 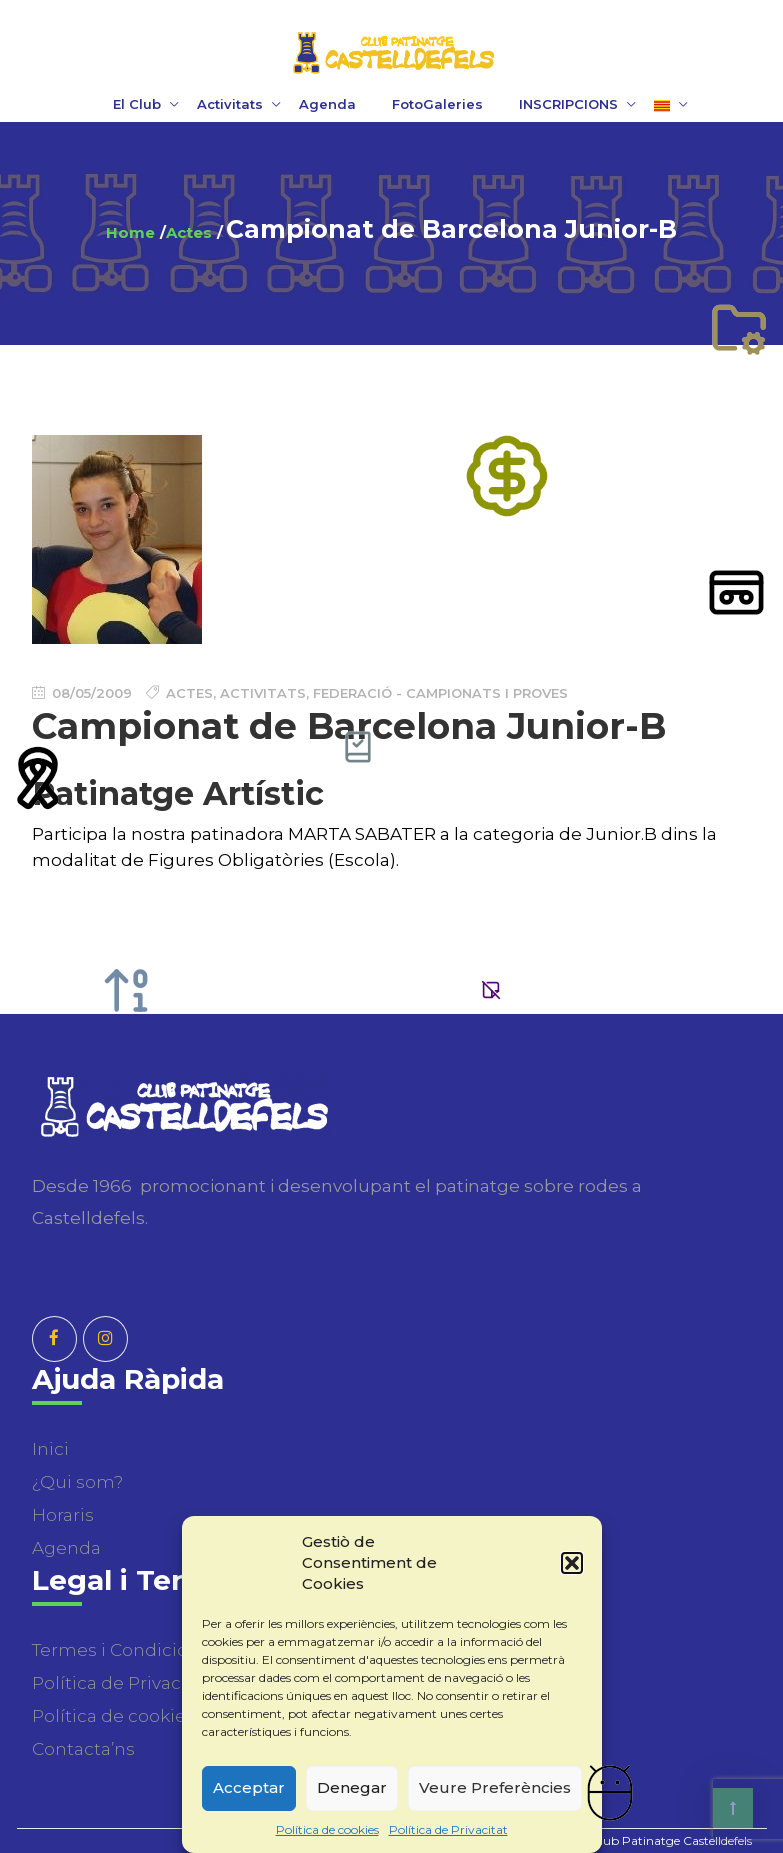 What do you see at coordinates (491, 990) in the screenshot?
I see `notes feature is disabled or unavailable` at bounding box center [491, 990].